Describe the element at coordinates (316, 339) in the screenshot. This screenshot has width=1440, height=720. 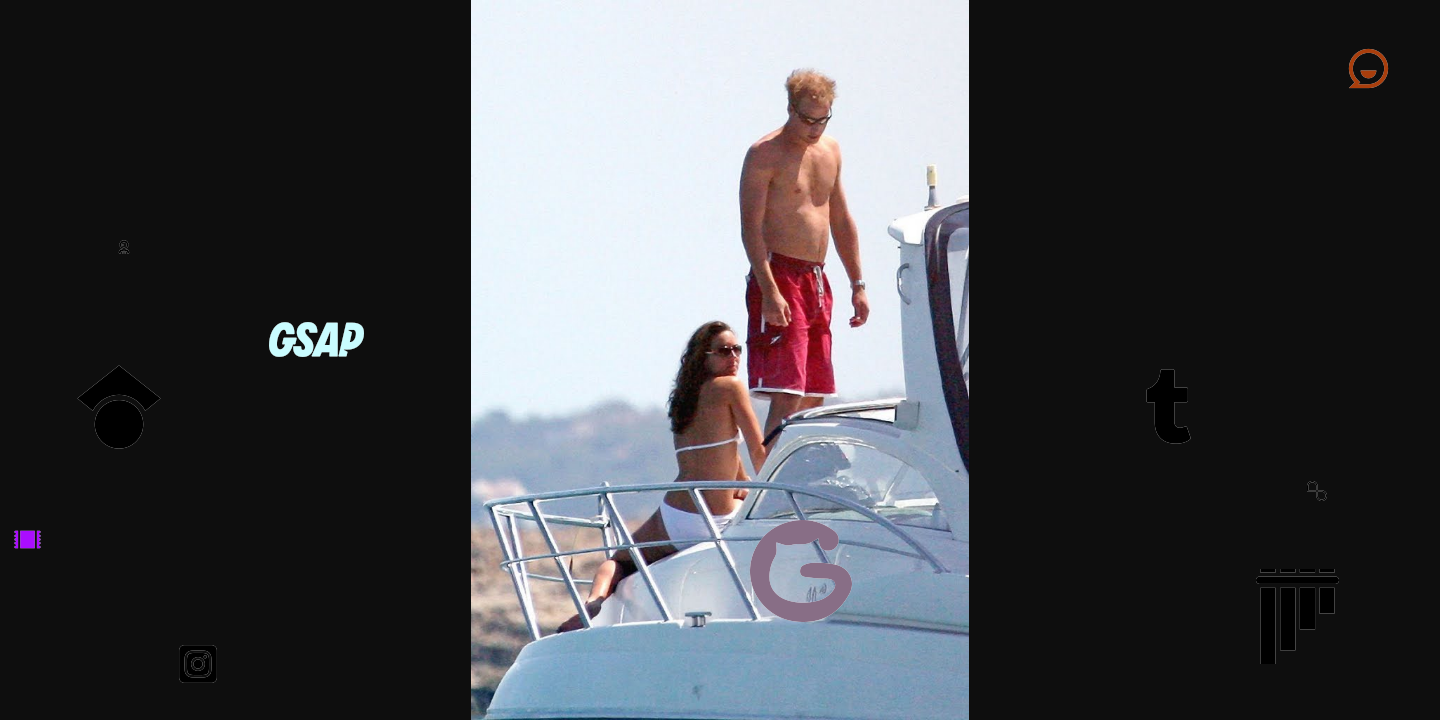
I see `GSAP (GreenSock Animation Platform) brand logo` at that location.